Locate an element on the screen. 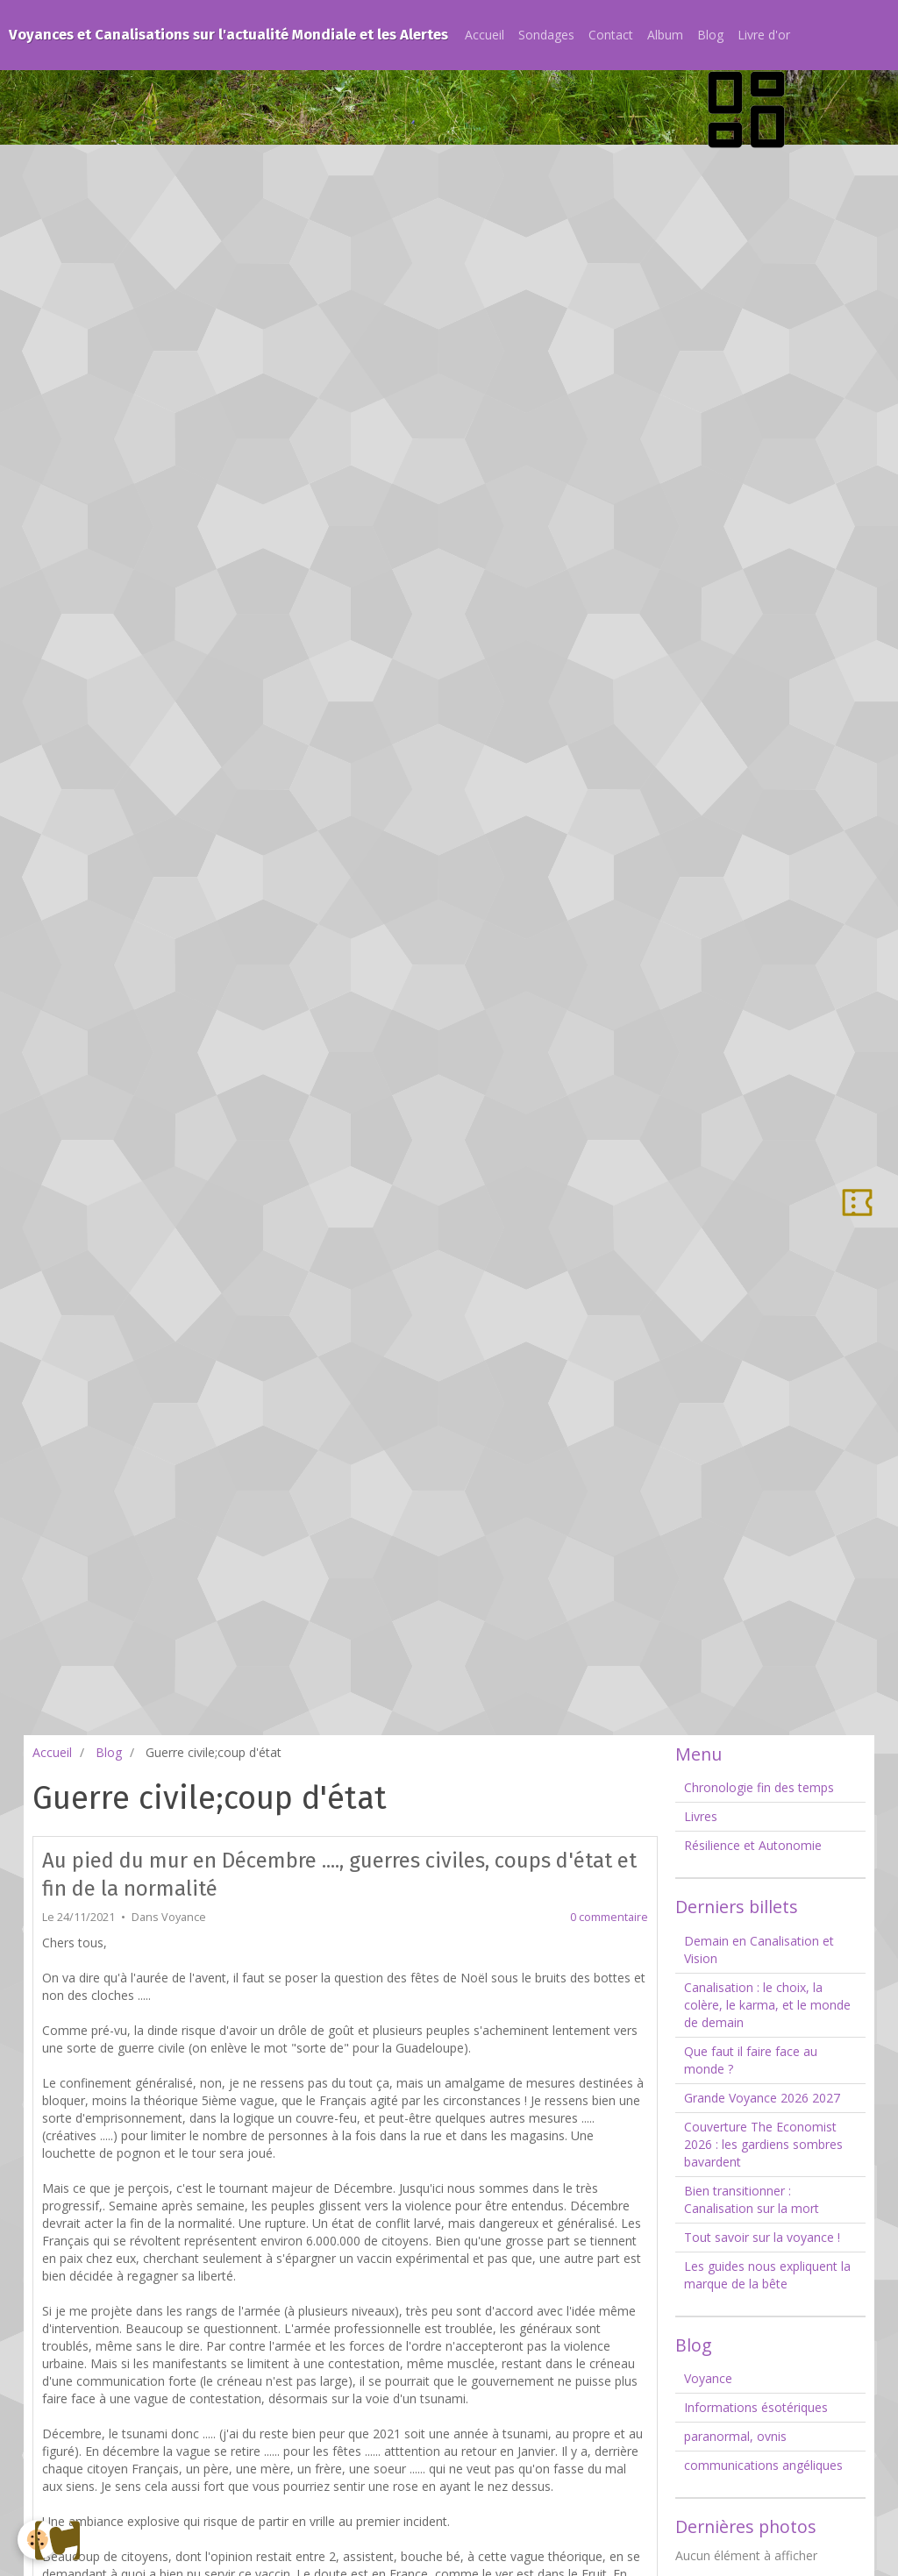  access the dashboard is located at coordinates (746, 110).